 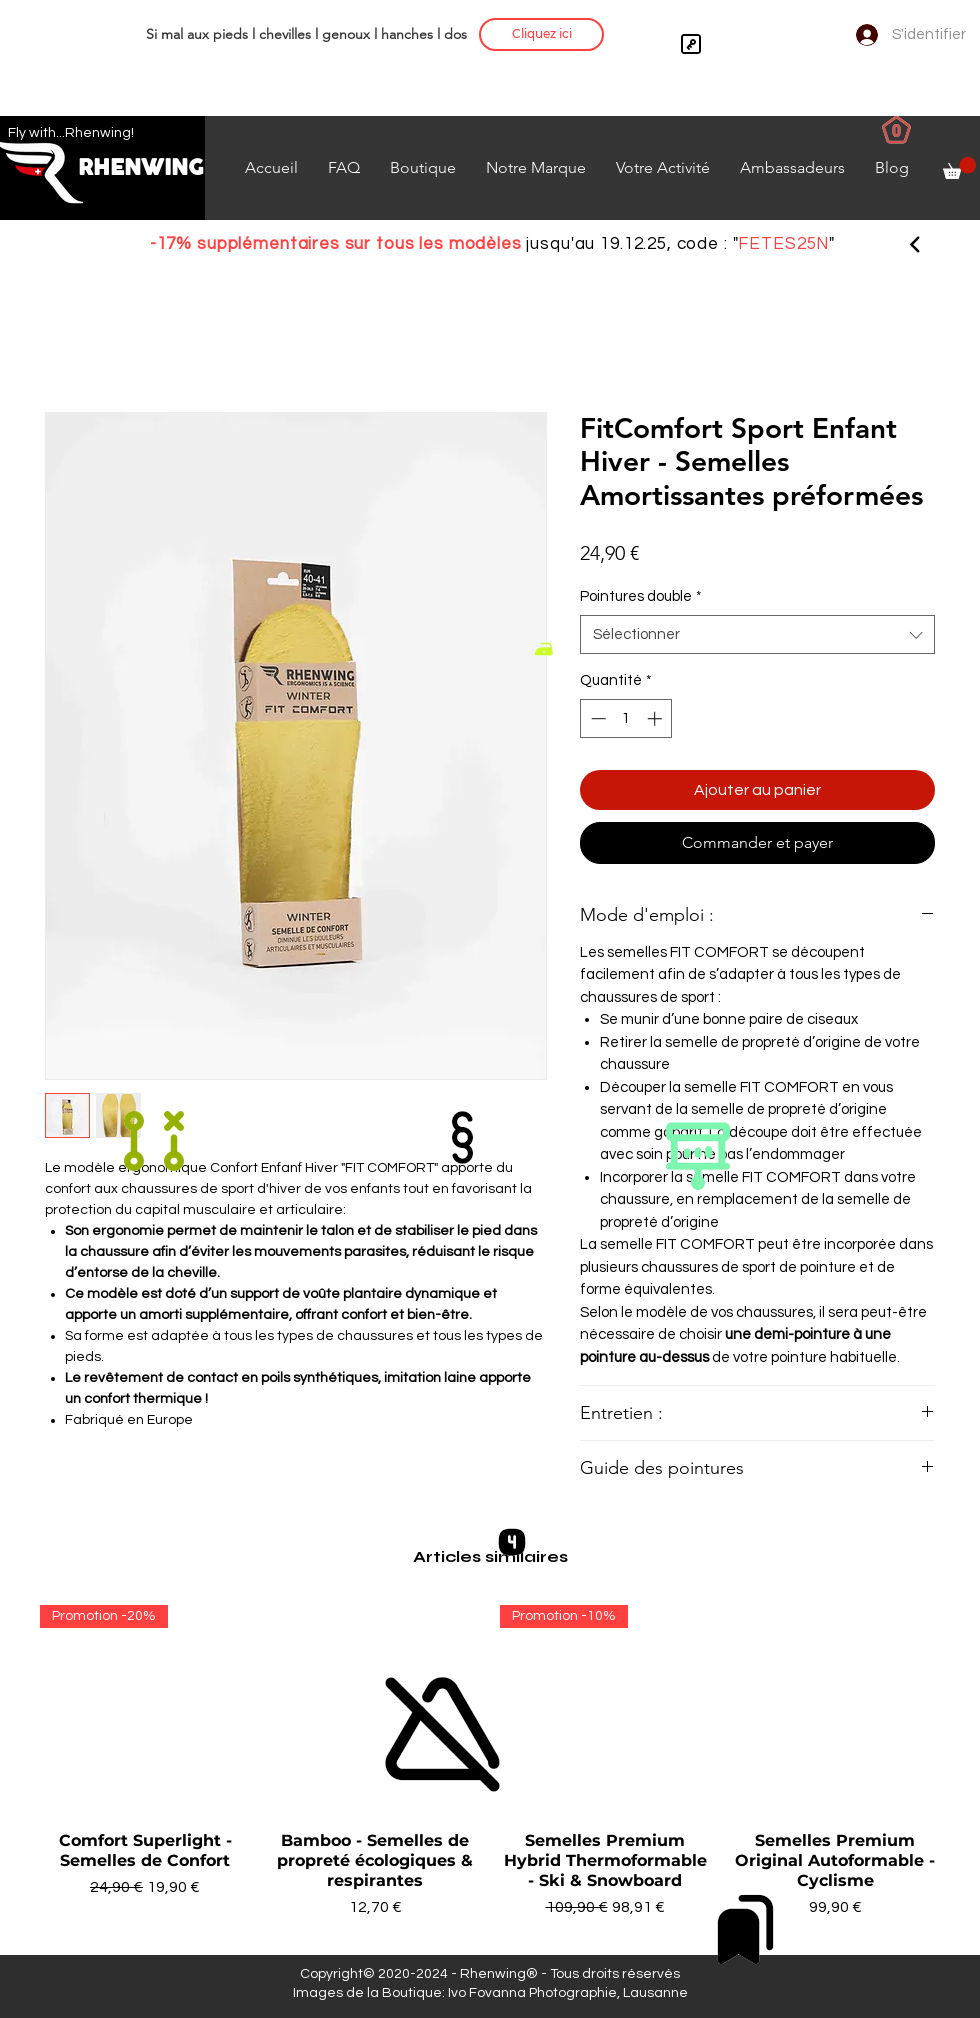 I want to click on view your saved bookmarks, so click(x=745, y=1929).